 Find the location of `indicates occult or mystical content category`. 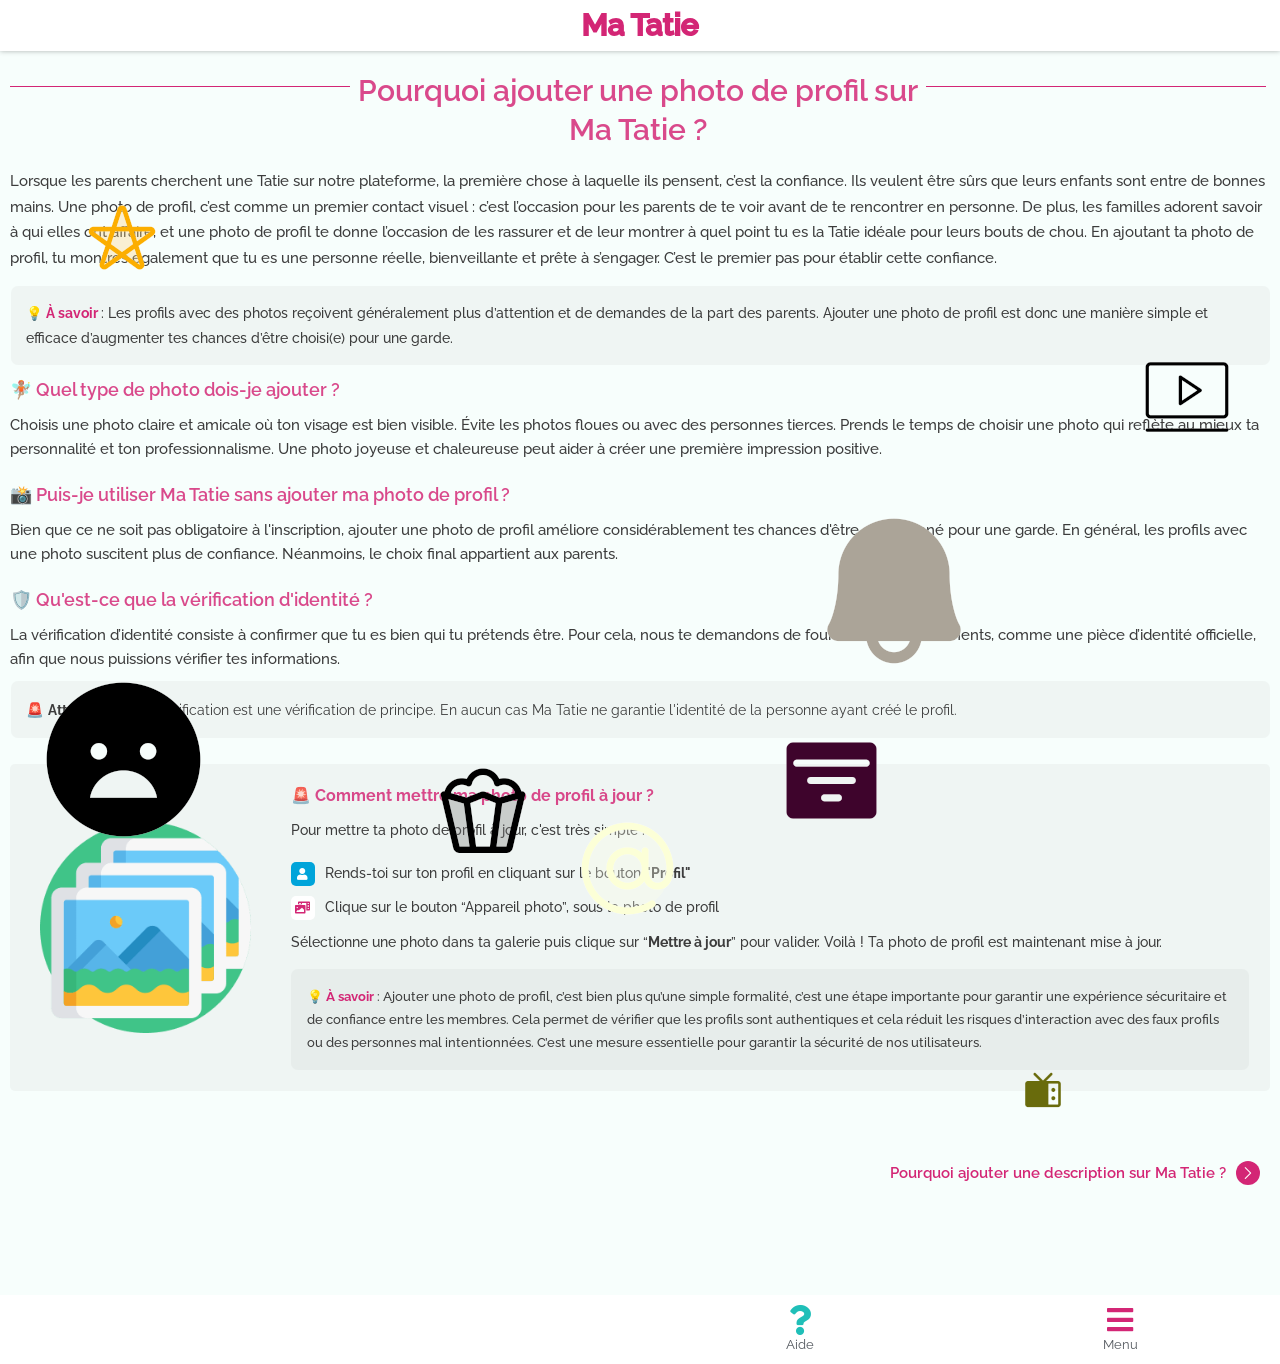

indicates occult or mystical content category is located at coordinates (122, 241).